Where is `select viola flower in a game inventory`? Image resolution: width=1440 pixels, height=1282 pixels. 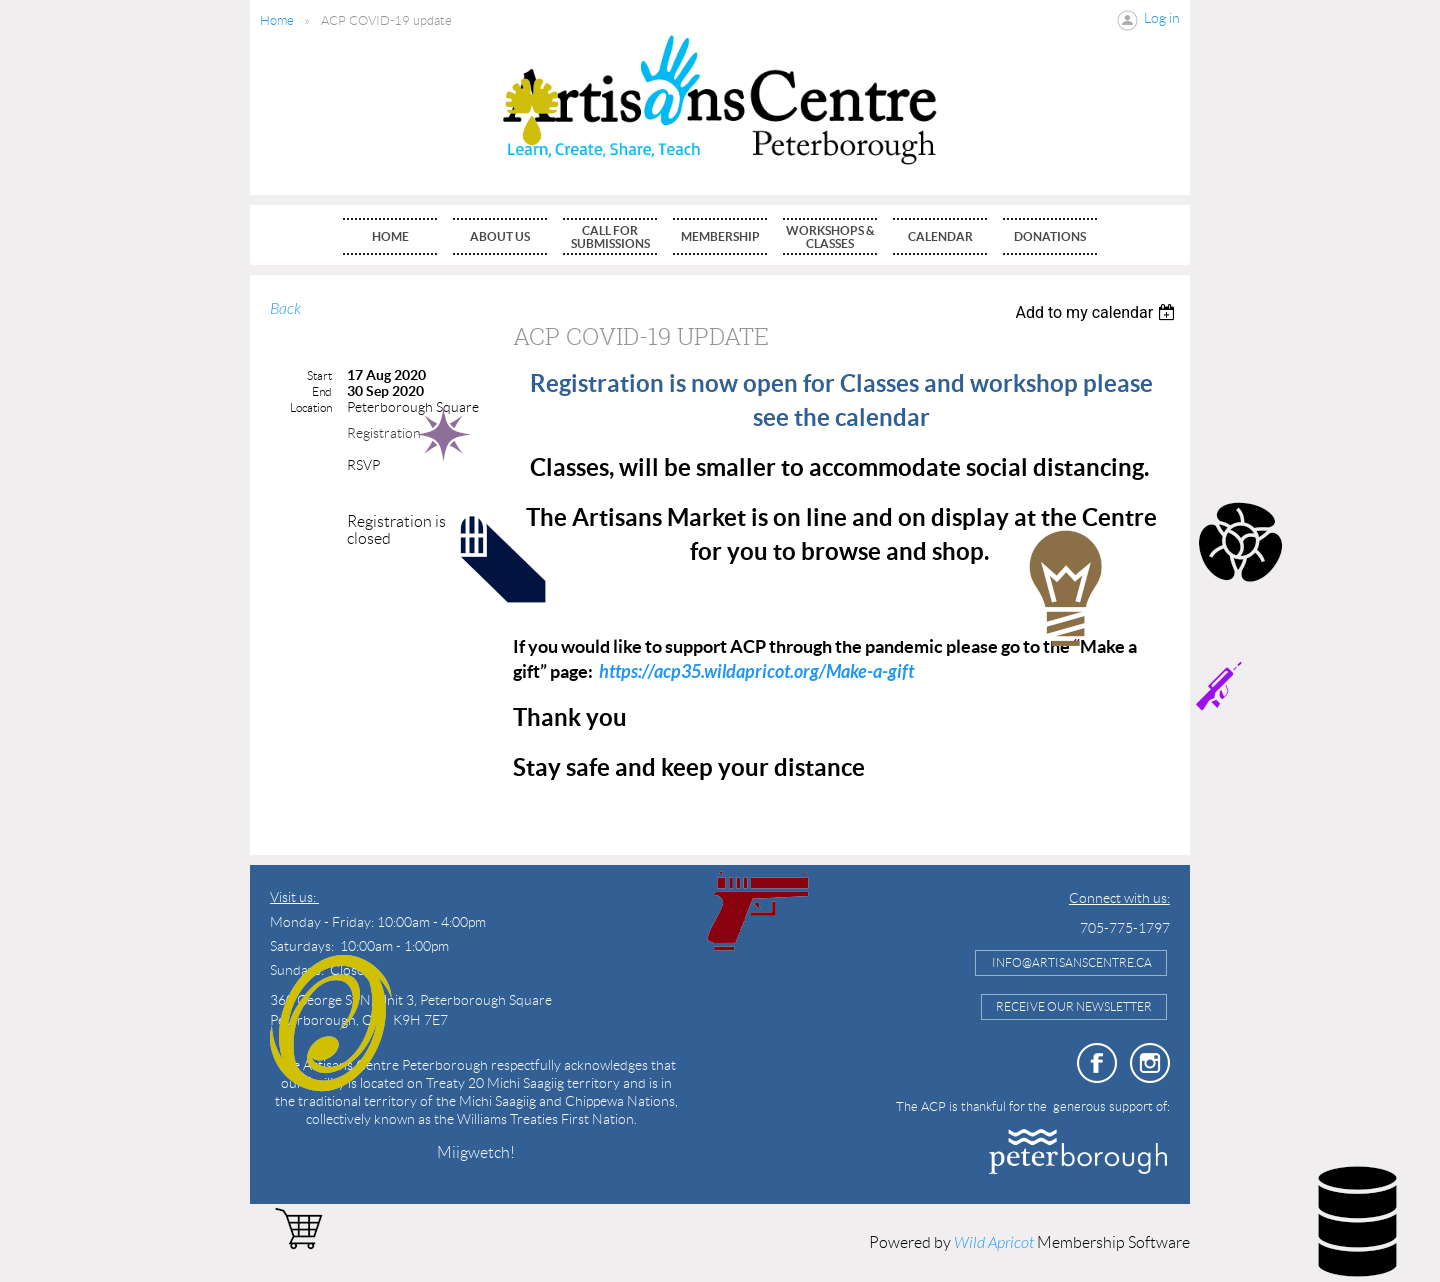 select viola flower in a game inventory is located at coordinates (1240, 541).